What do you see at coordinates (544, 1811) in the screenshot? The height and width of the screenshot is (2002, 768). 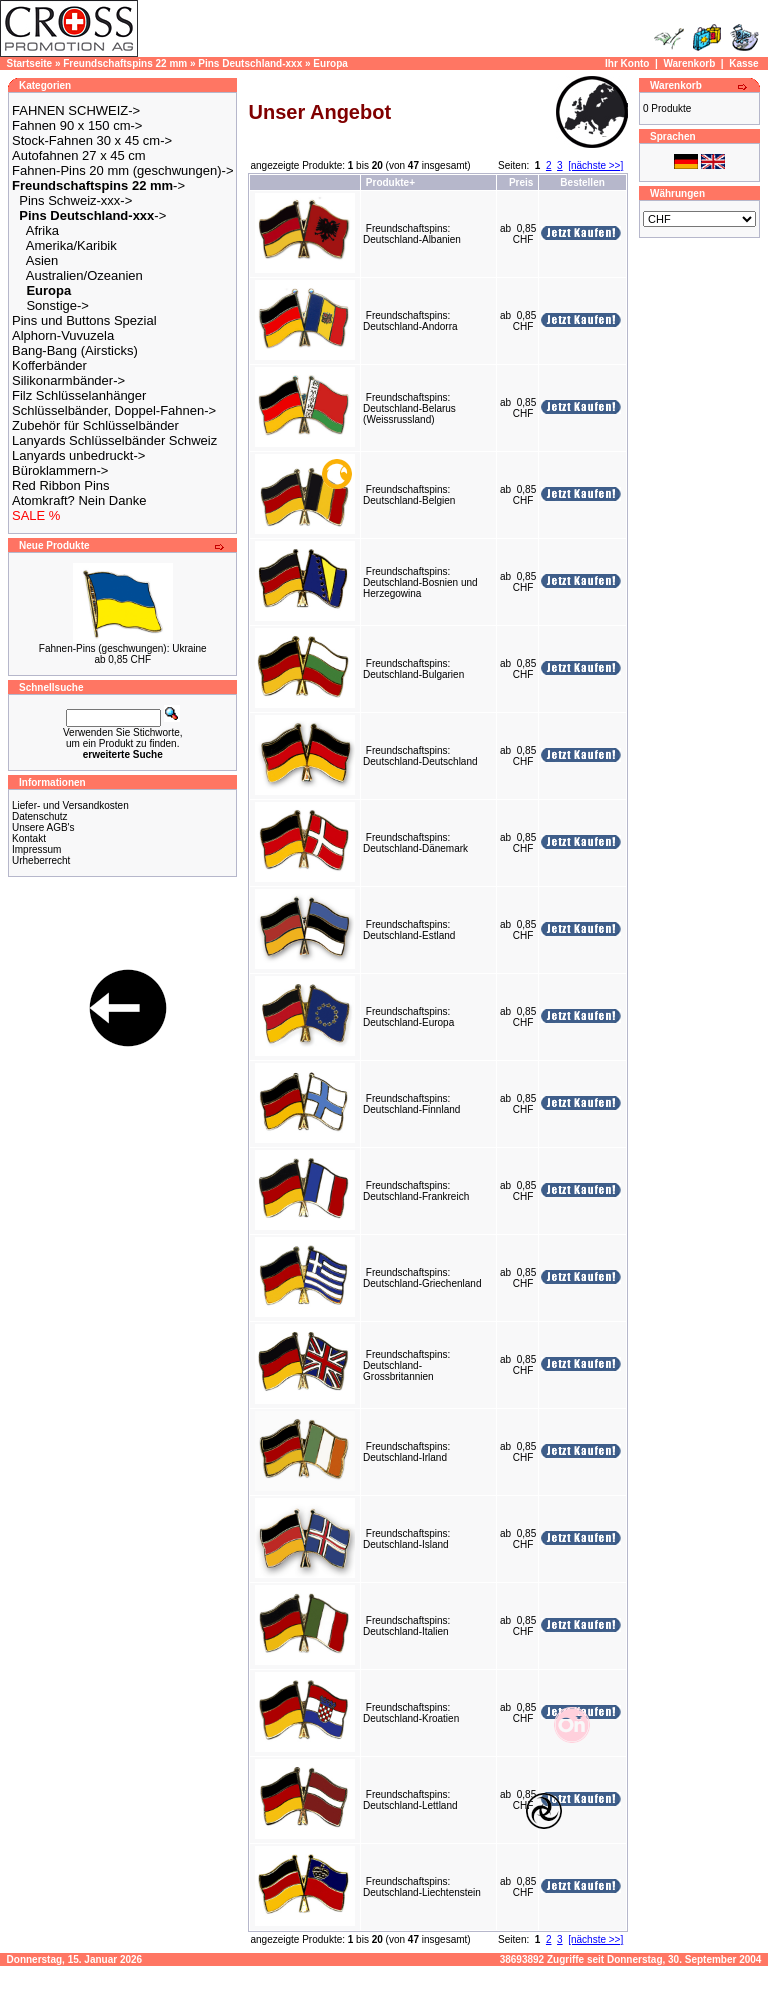 I see `open the Katana application` at bounding box center [544, 1811].